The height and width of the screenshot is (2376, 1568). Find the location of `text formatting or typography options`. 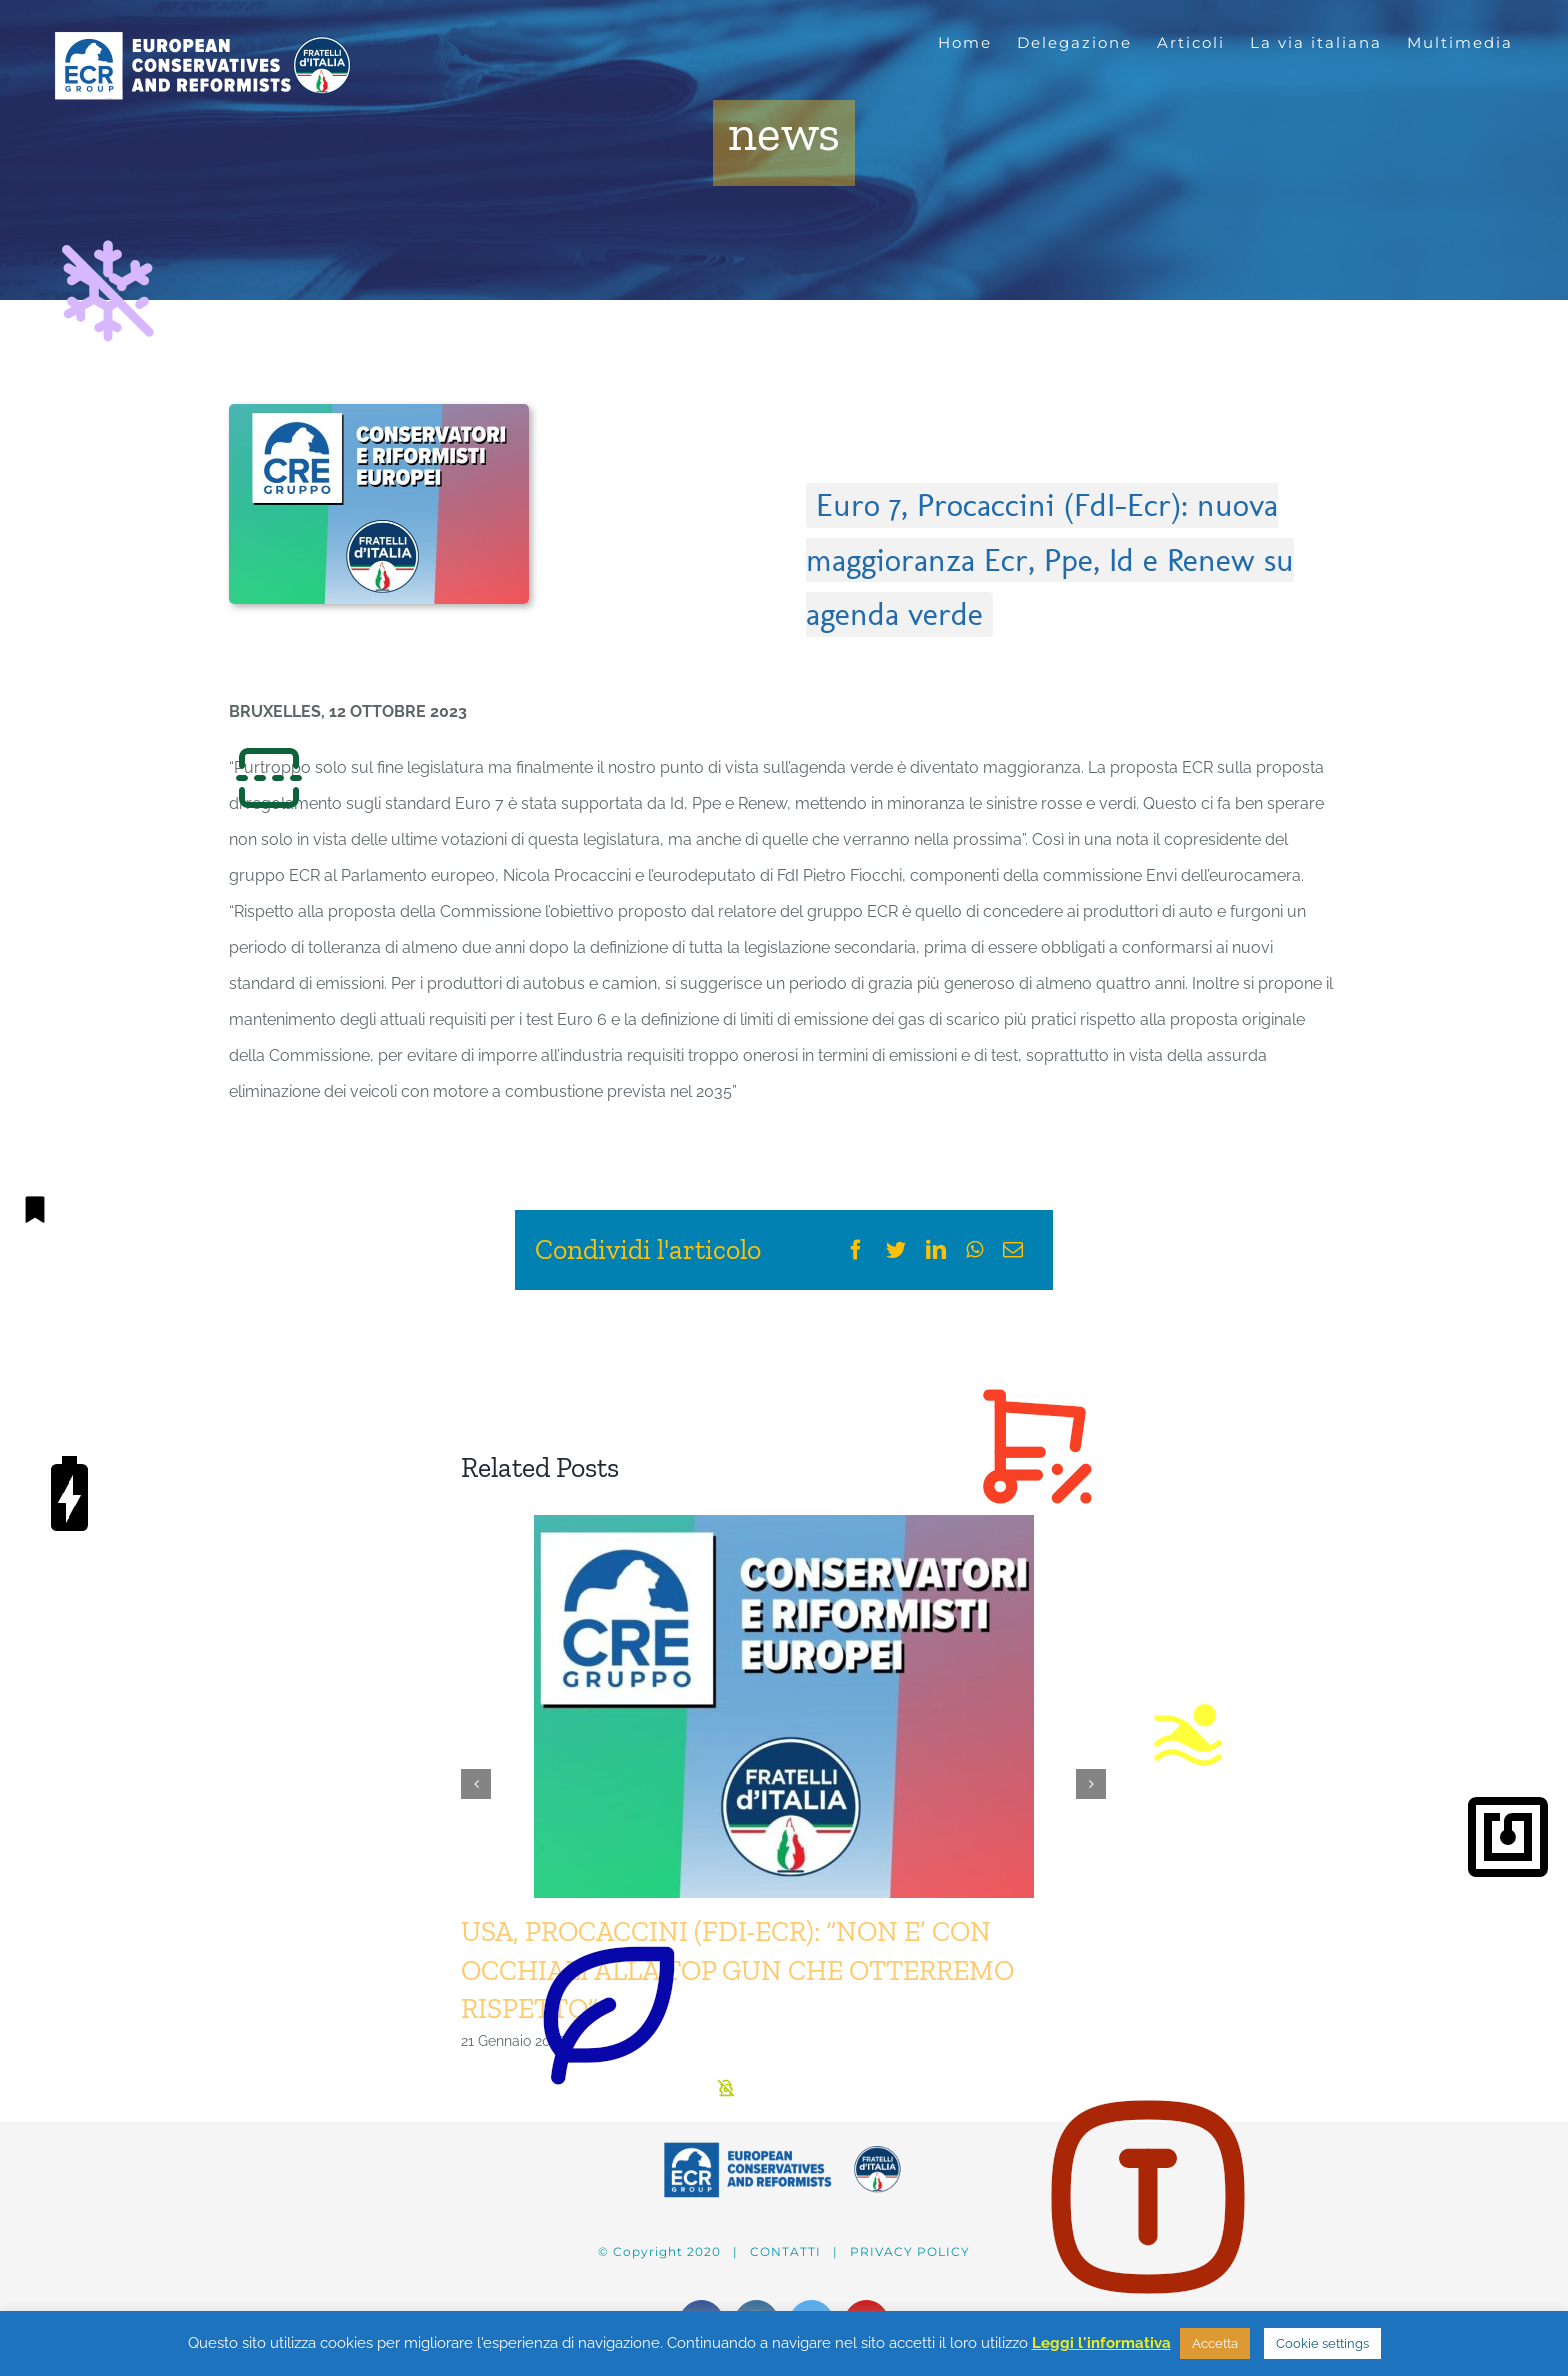

text formatting or typography options is located at coordinates (1148, 2197).